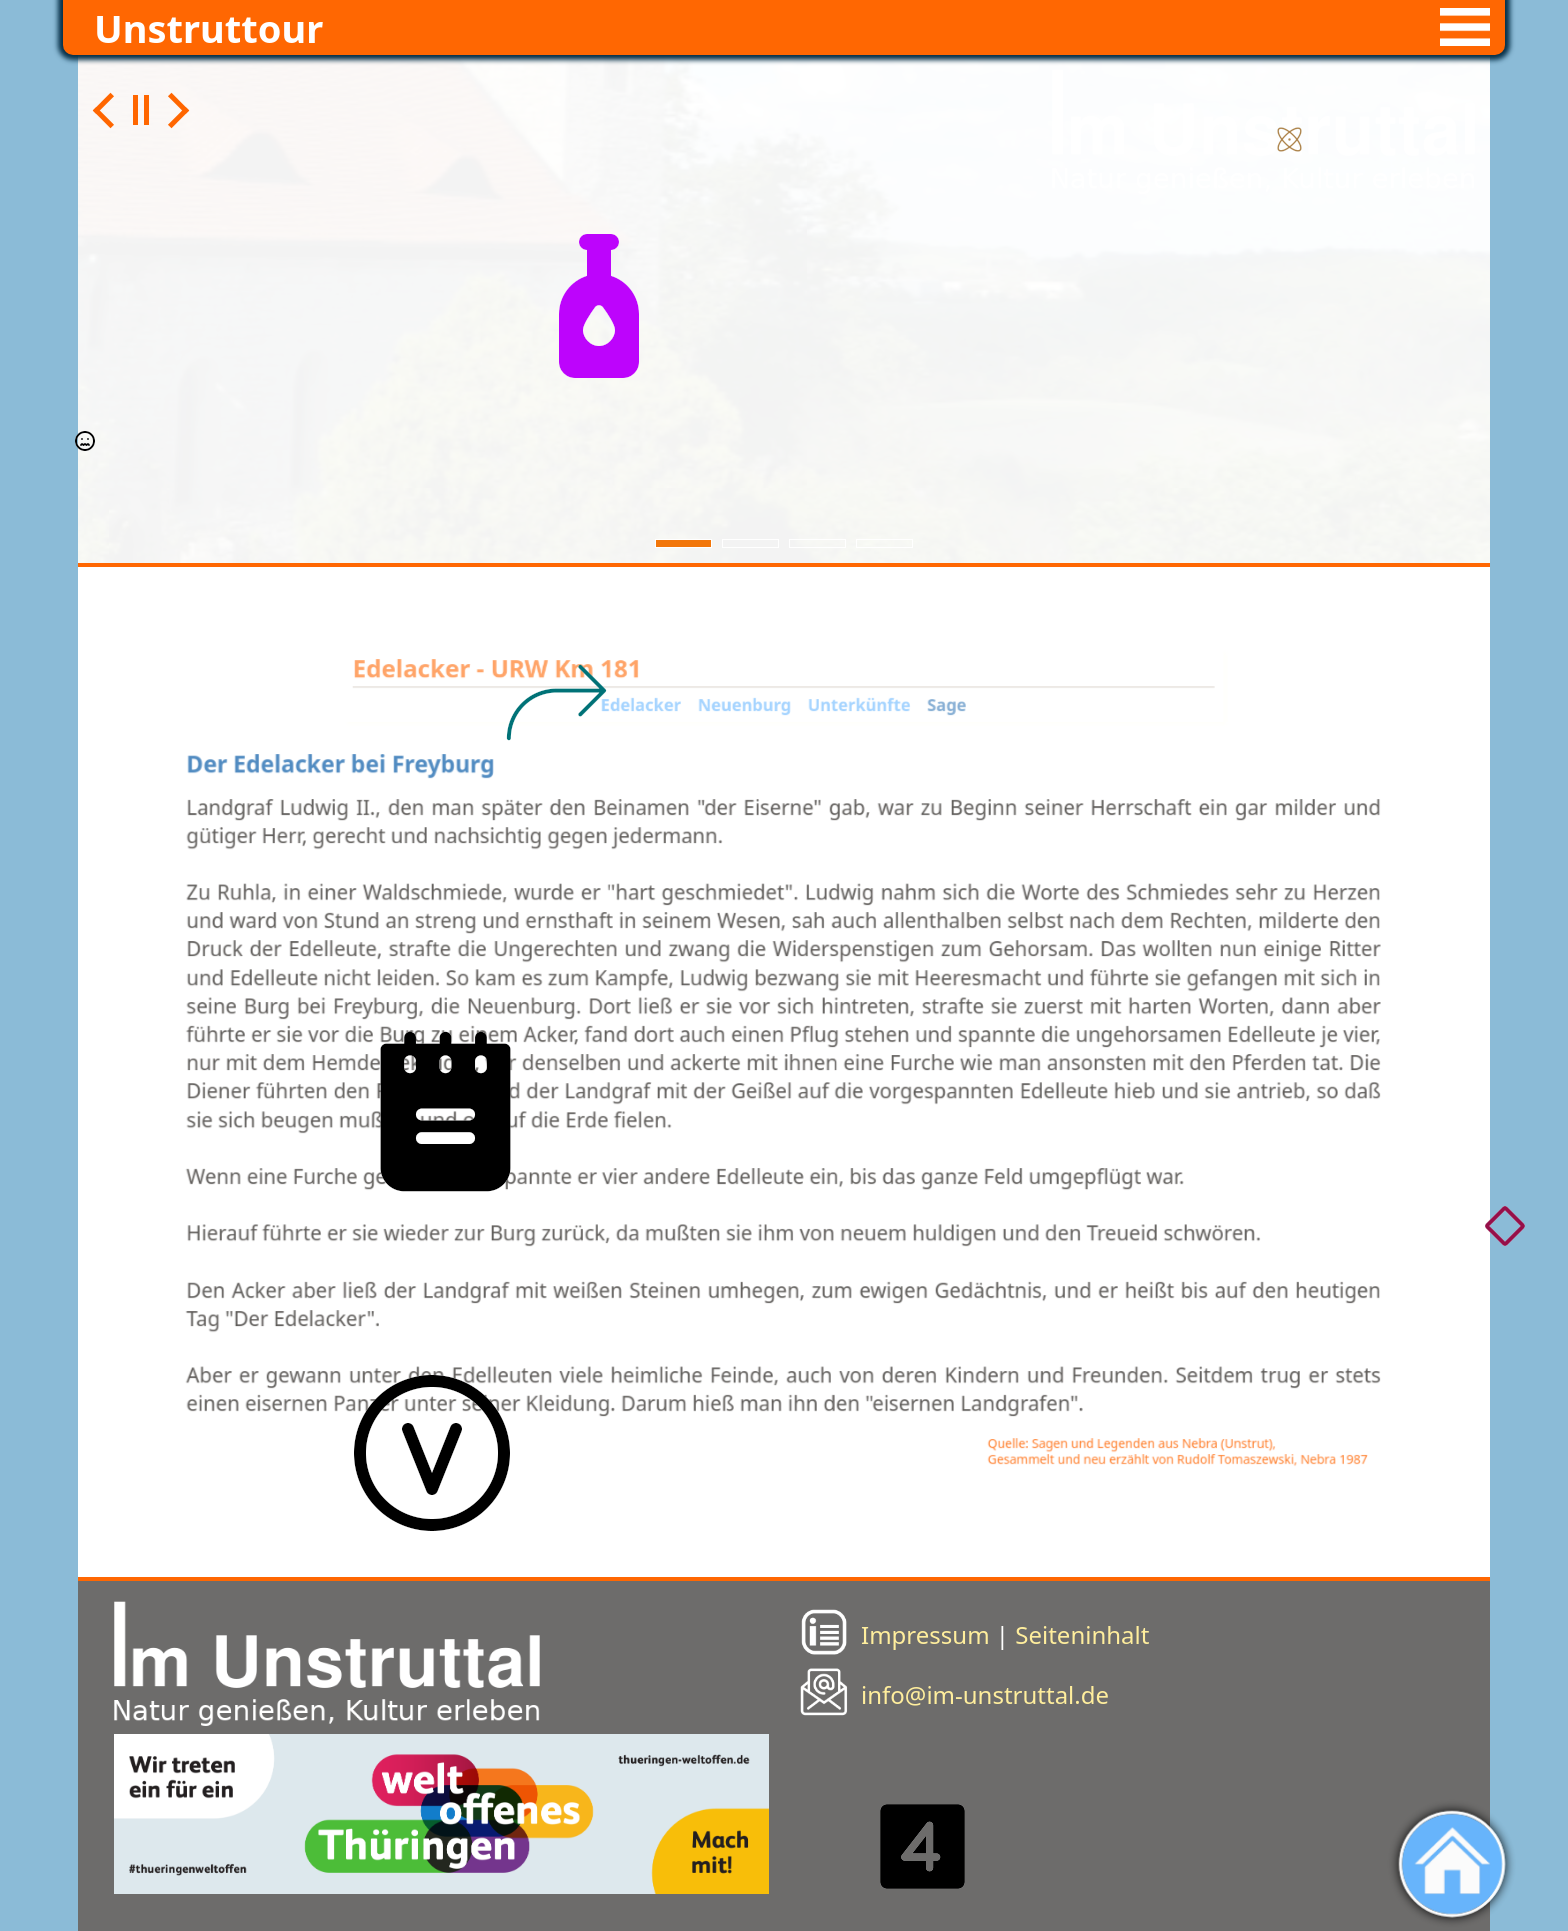 This screenshot has width=1568, height=1931. Describe the element at coordinates (85, 441) in the screenshot. I see `report feeling unwell or sick` at that location.